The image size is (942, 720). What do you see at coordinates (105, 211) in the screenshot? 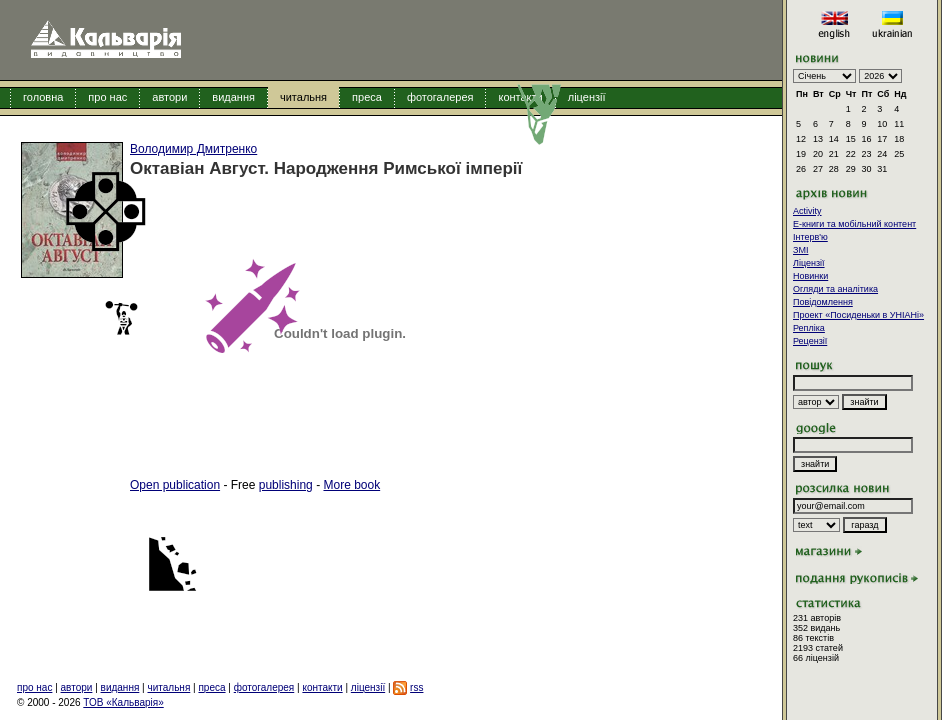
I see `access game controller settings` at bounding box center [105, 211].